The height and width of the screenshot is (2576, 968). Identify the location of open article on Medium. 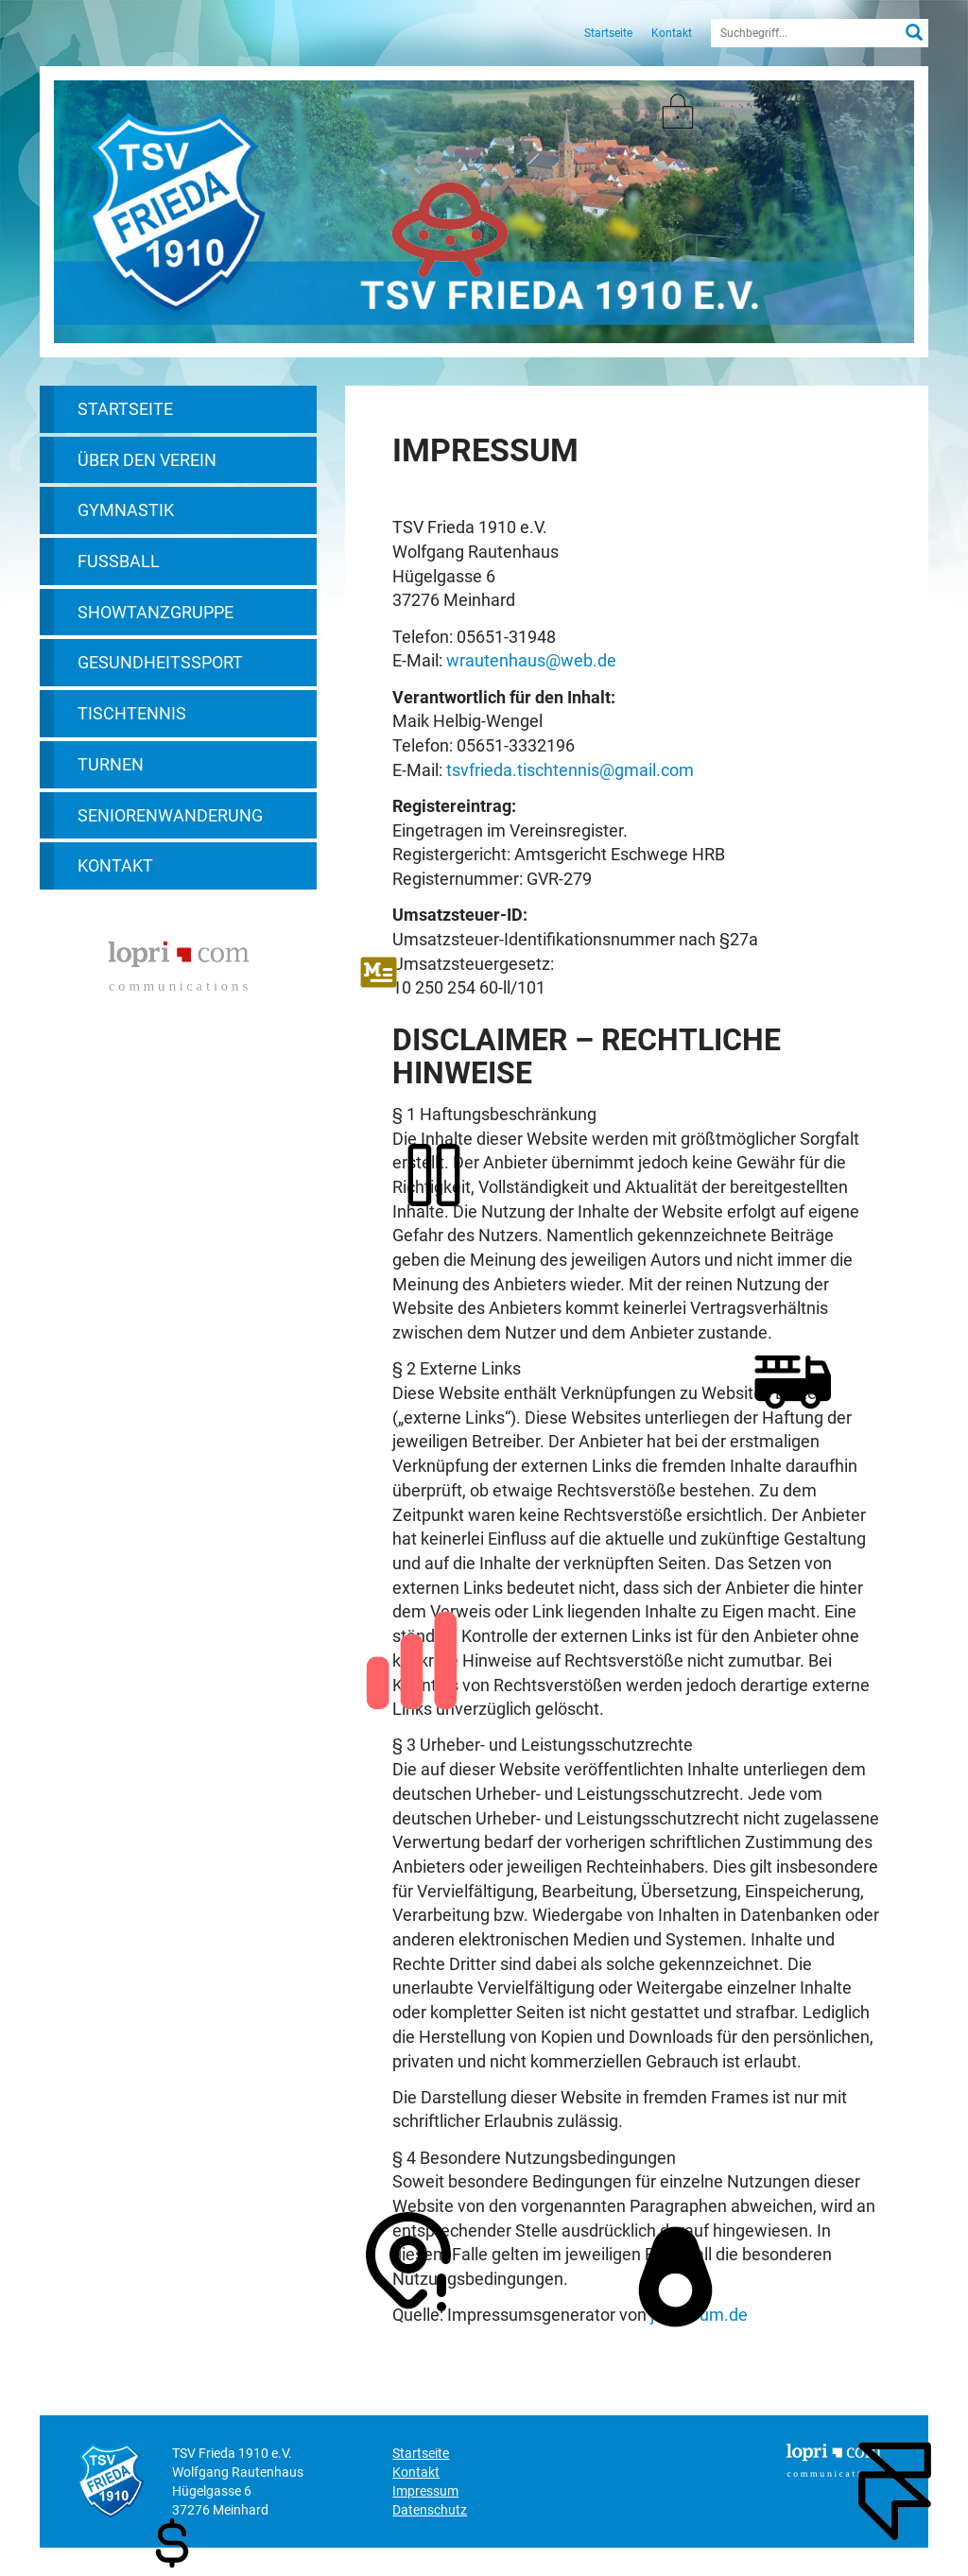
(378, 972).